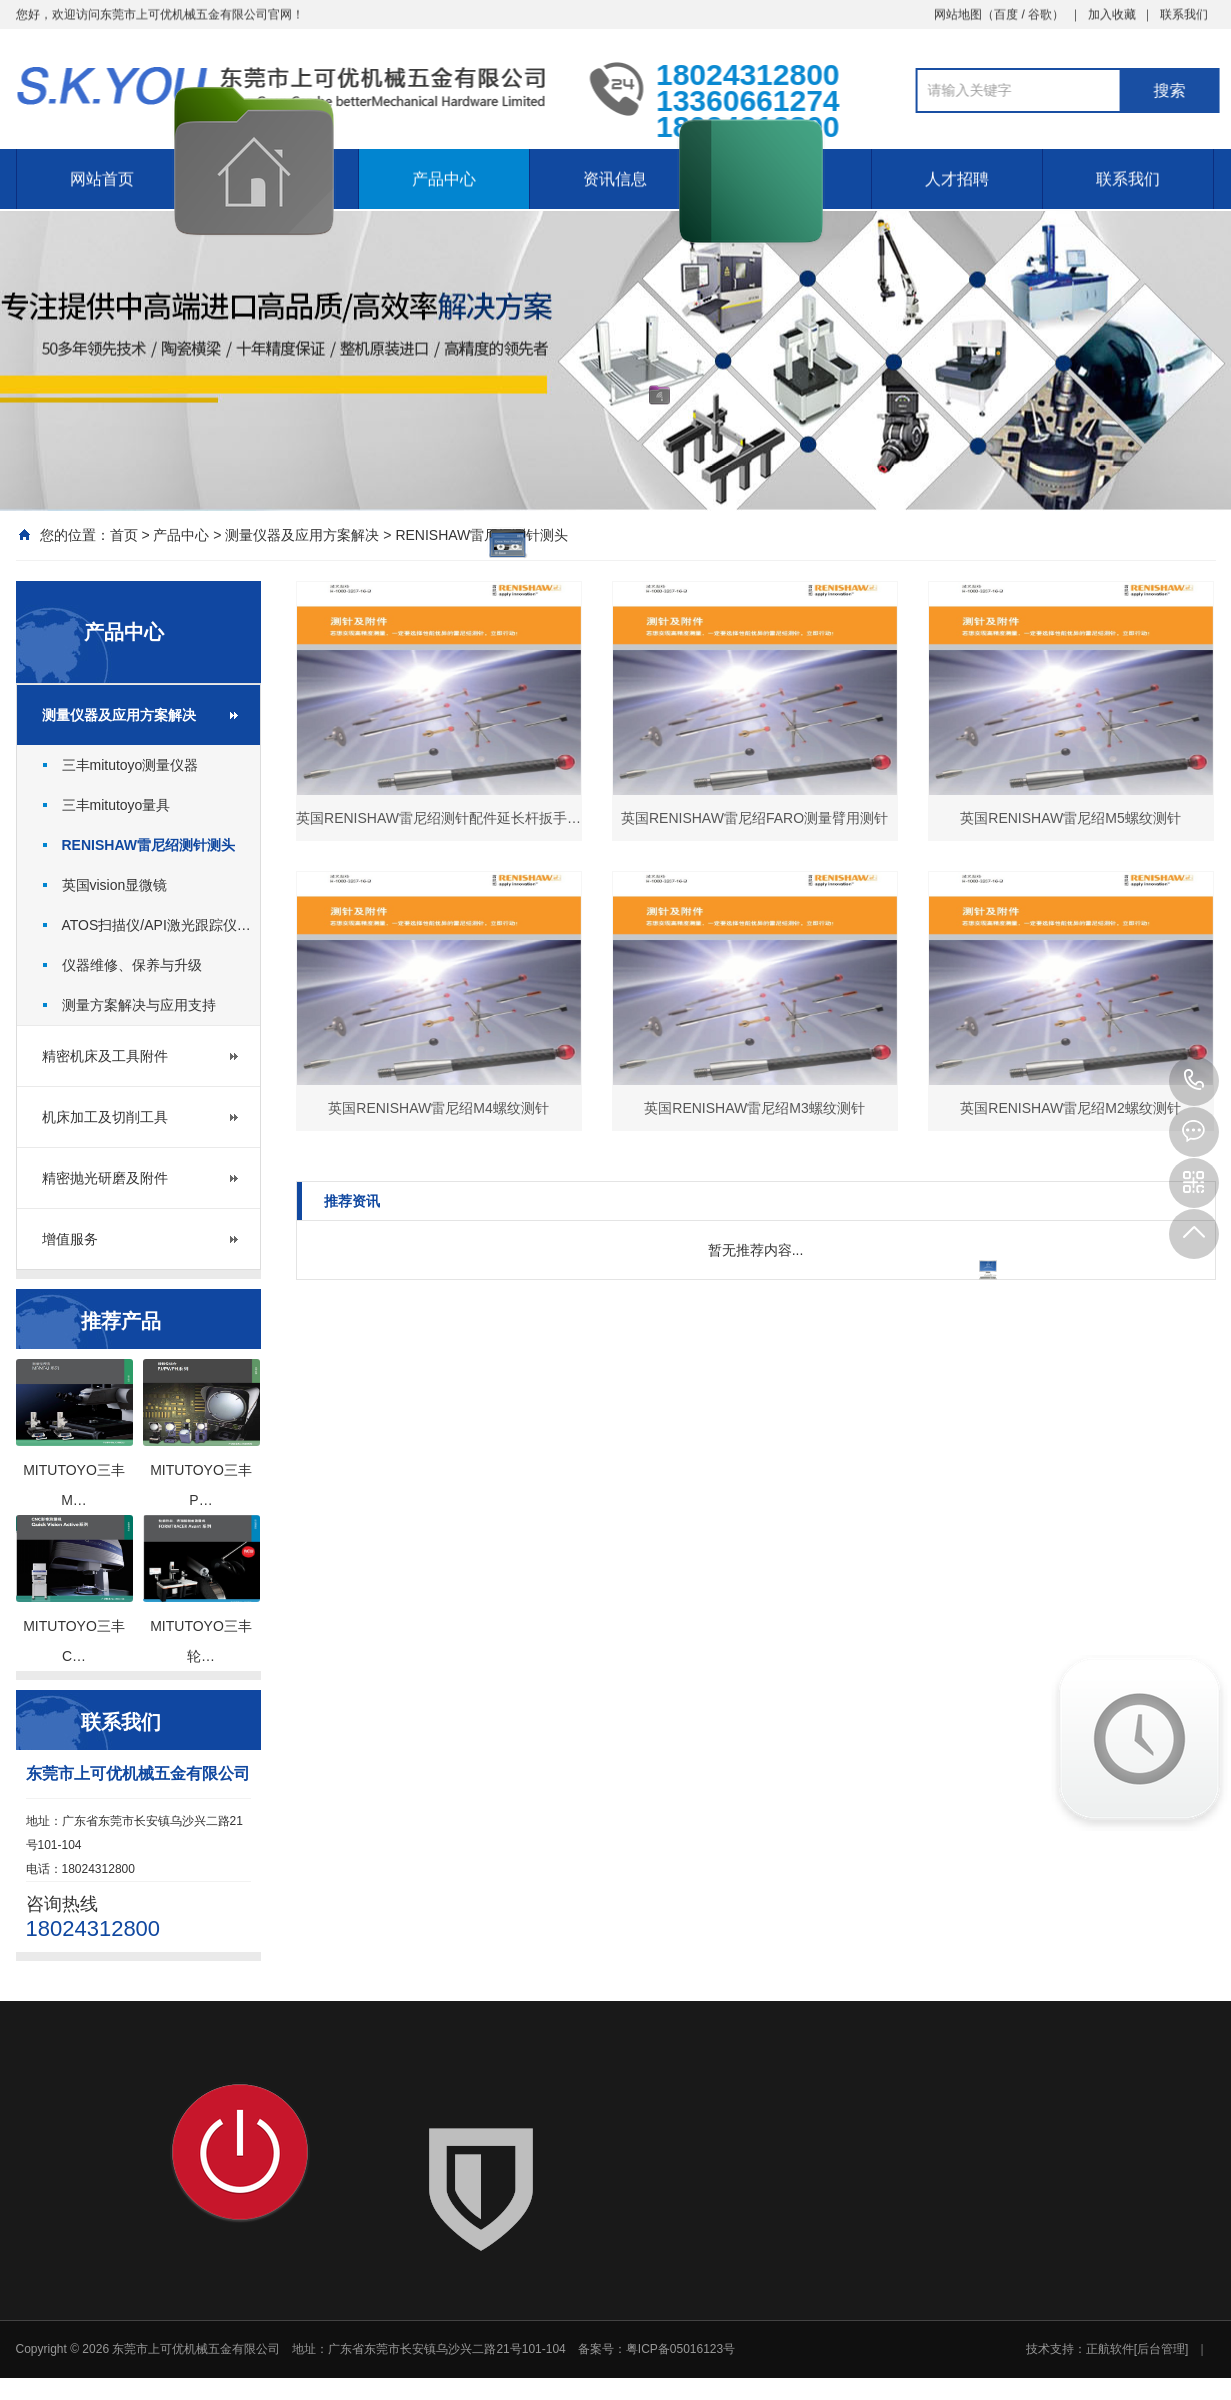 The width and height of the screenshot is (1231, 2400). Describe the element at coordinates (507, 544) in the screenshot. I see `indicates tape or cassette media storage` at that location.